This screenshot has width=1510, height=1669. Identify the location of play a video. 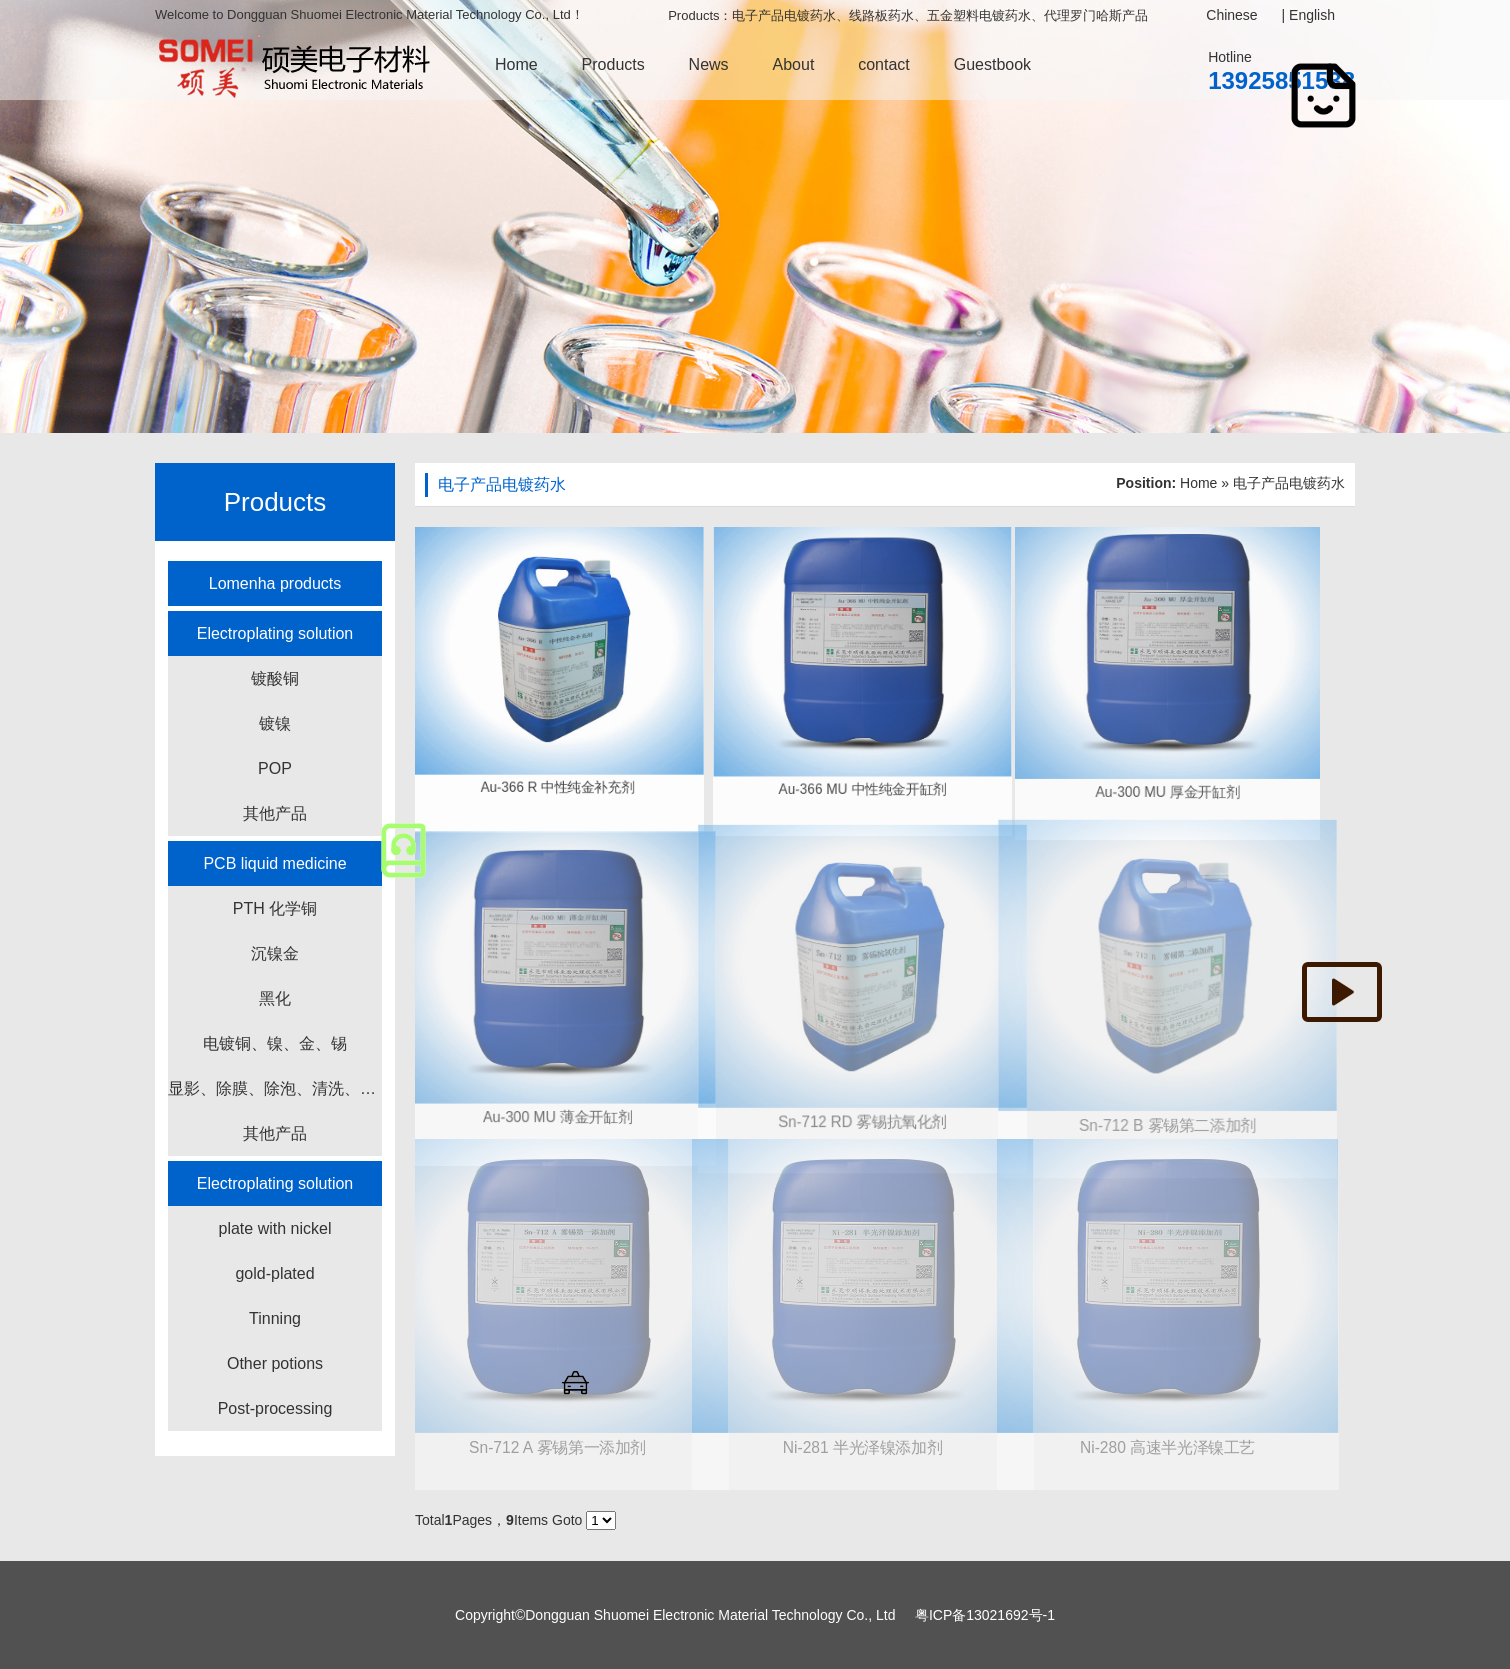
(1342, 992).